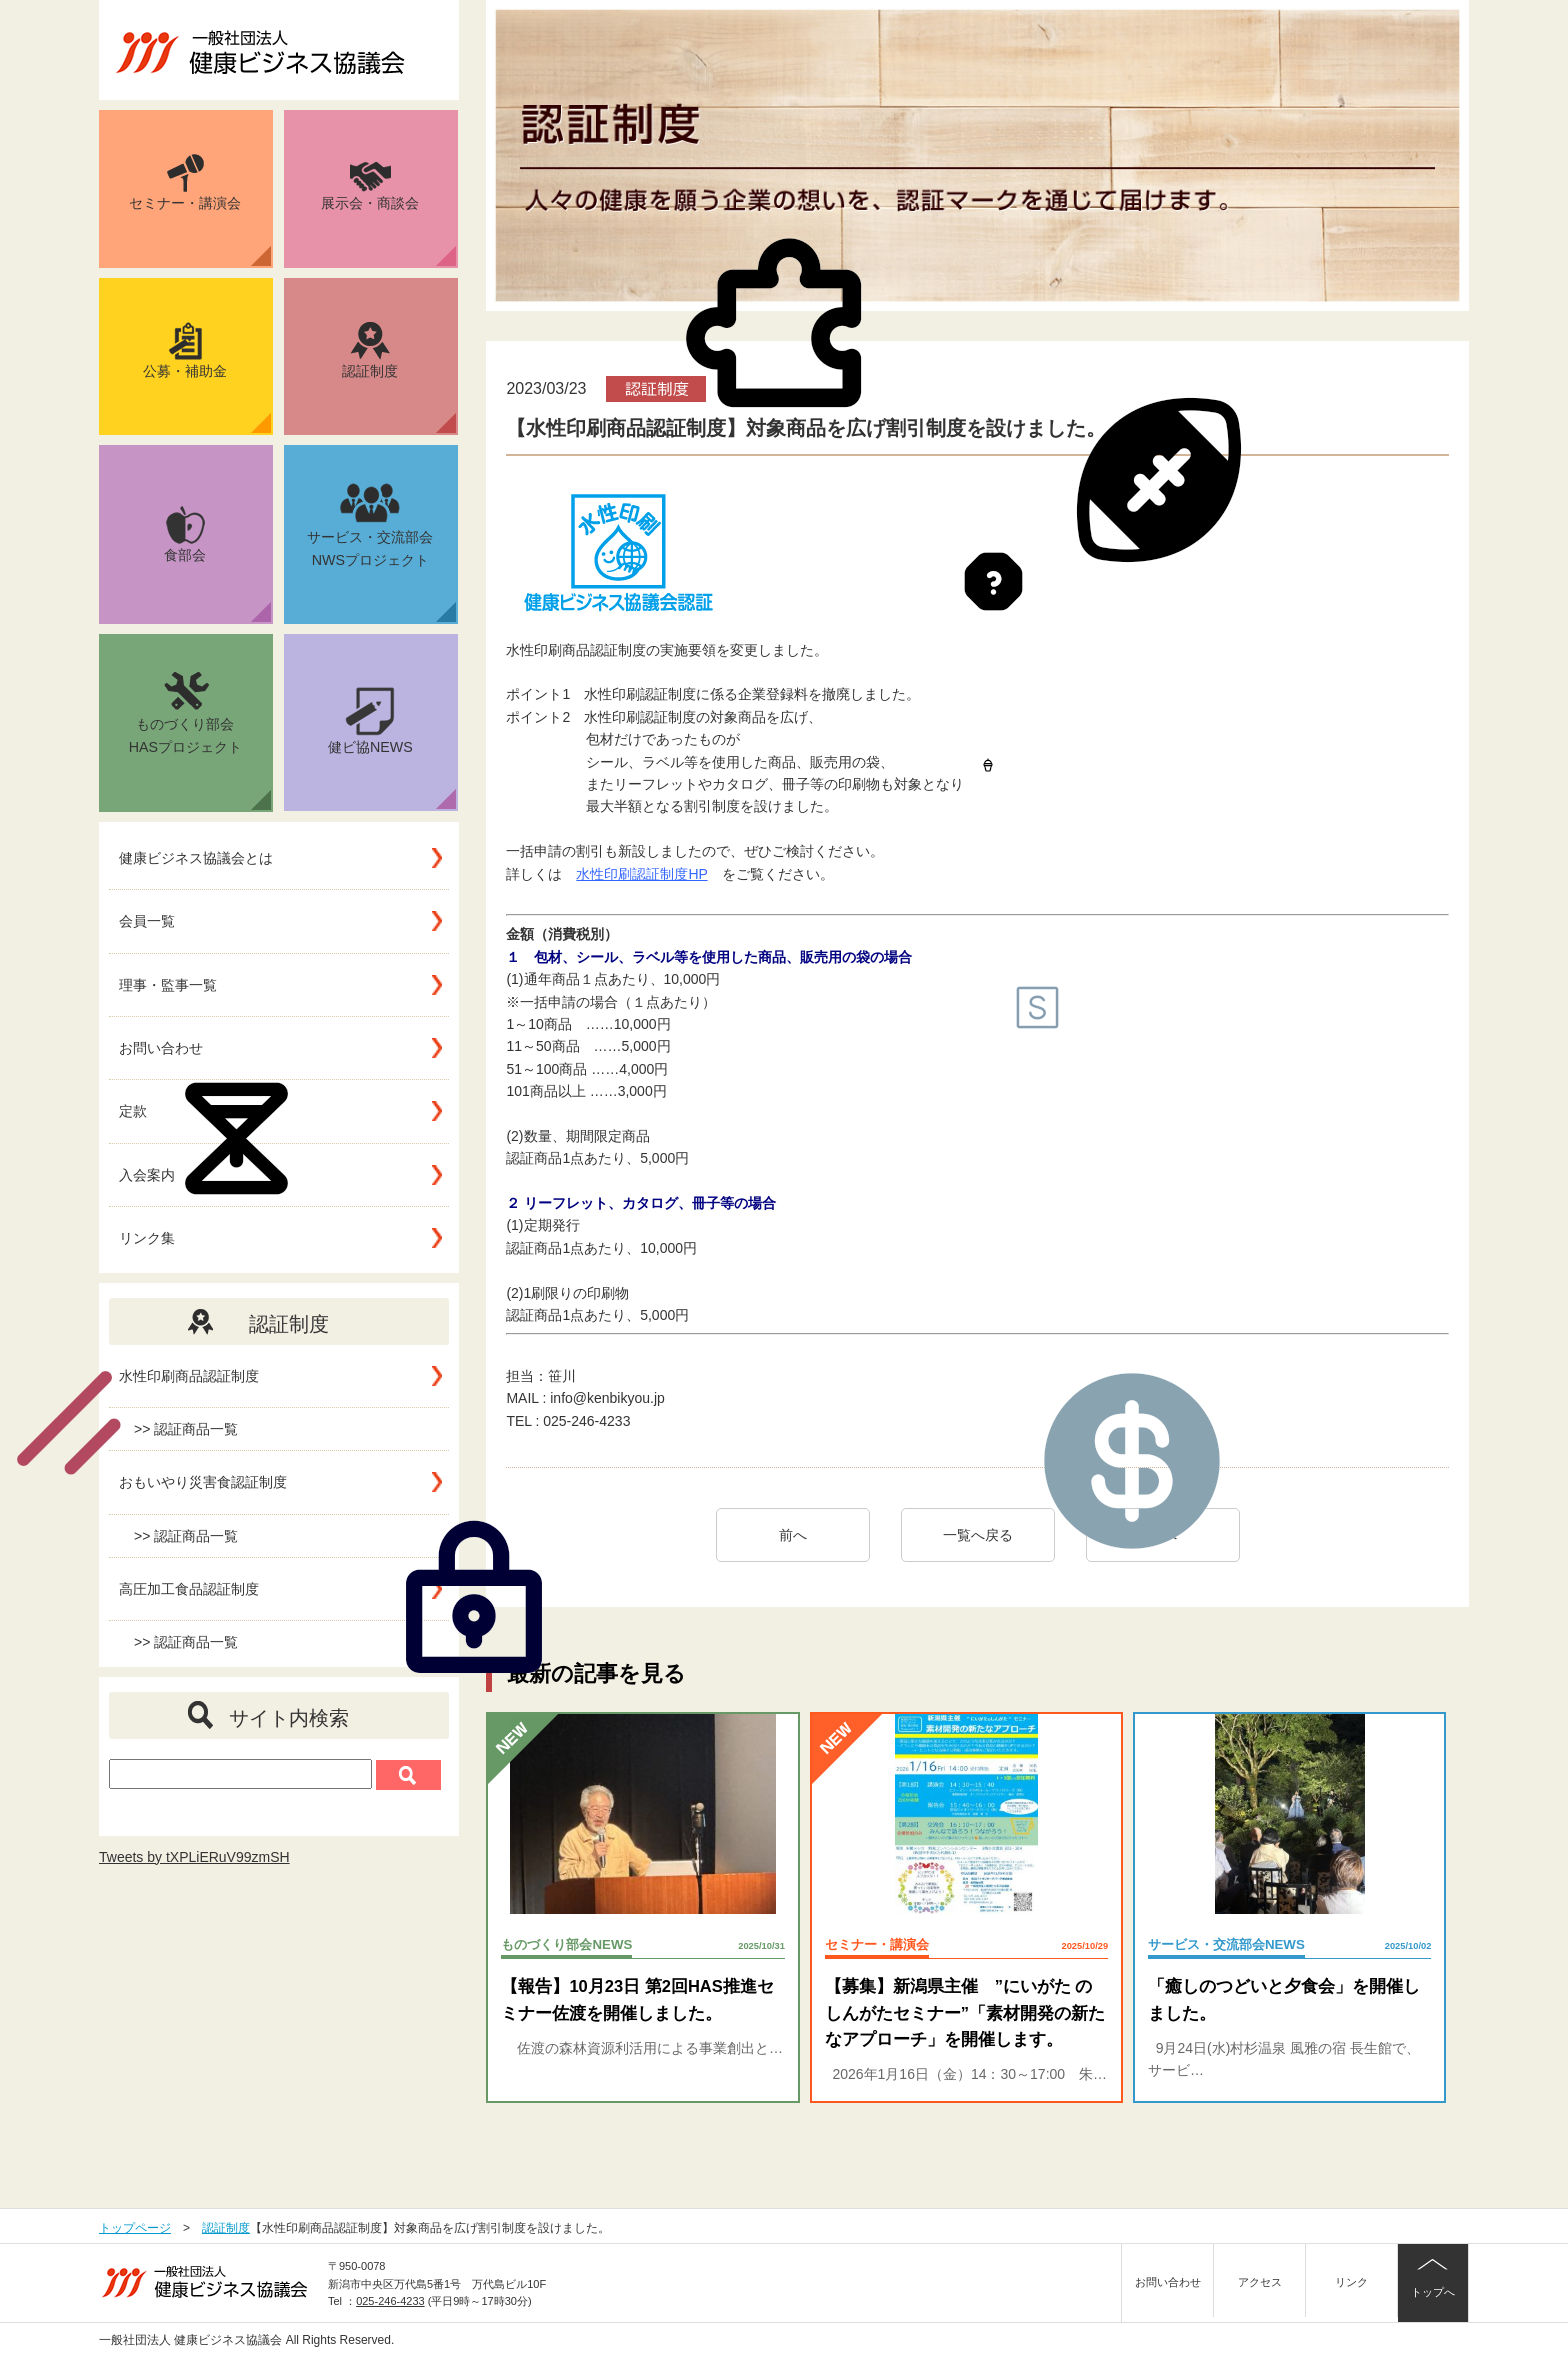  I want to click on indicates a task or process is in progress, so click(236, 1138).